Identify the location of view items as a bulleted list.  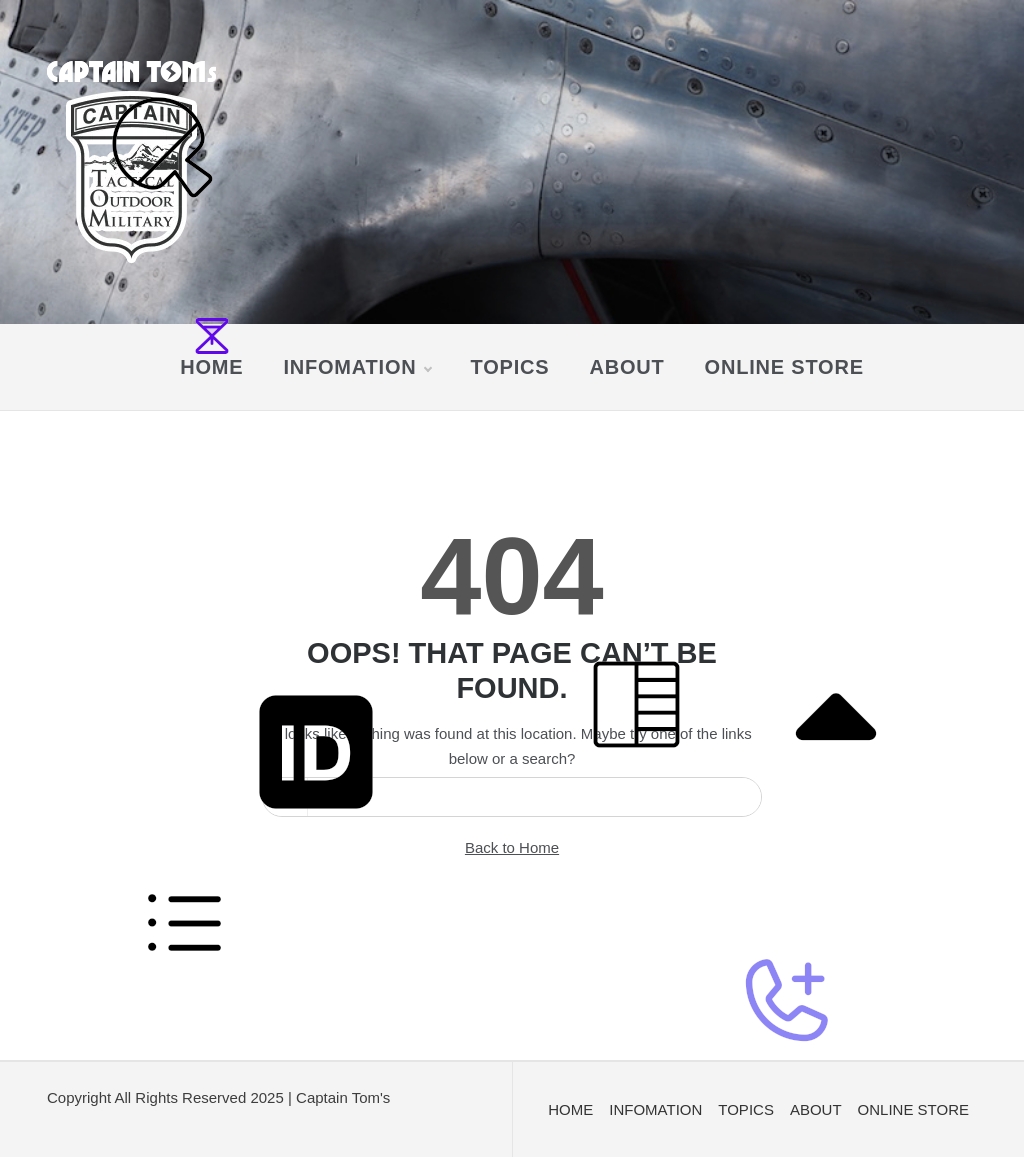
(184, 922).